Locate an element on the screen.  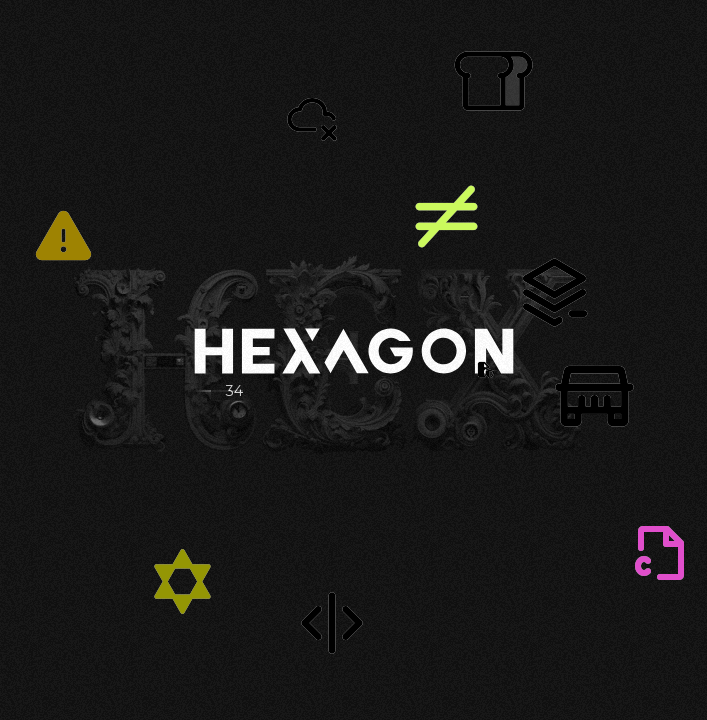
remove a layer from the stack is located at coordinates (554, 292).